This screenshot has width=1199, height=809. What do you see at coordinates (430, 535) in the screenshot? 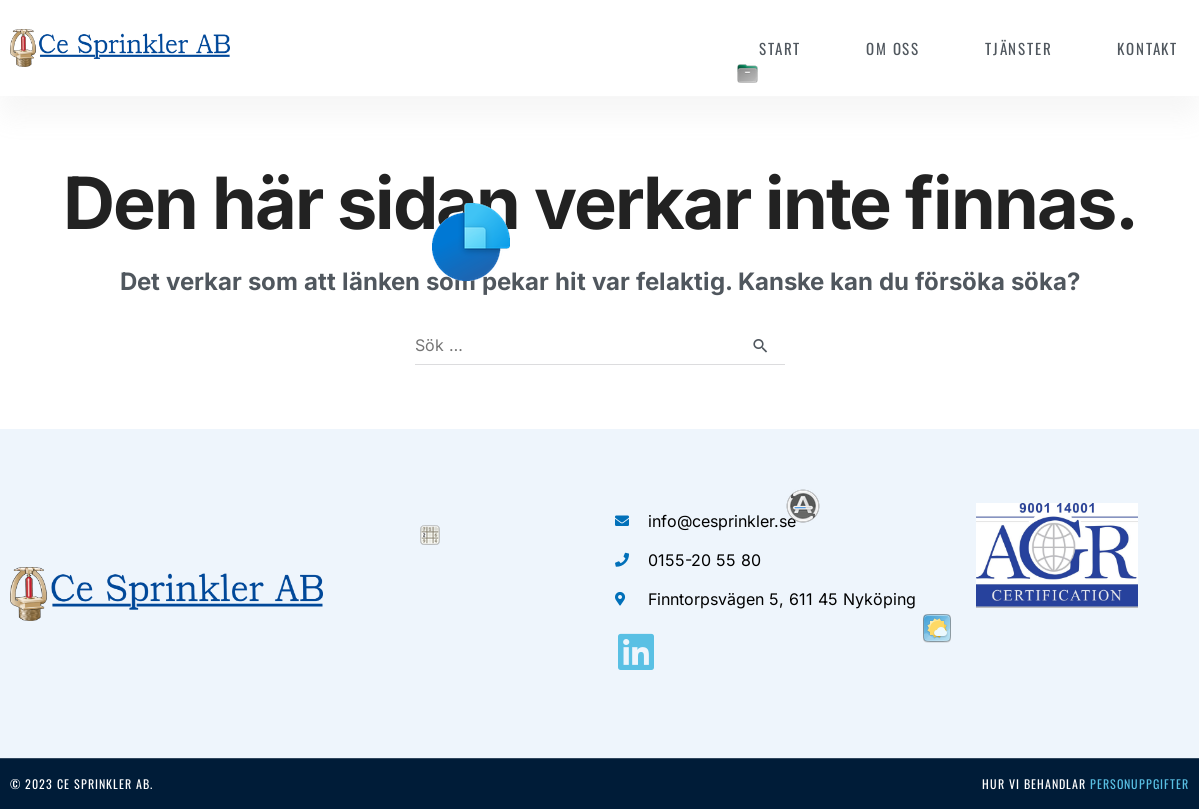
I see `open the sudoku puzzle game` at bounding box center [430, 535].